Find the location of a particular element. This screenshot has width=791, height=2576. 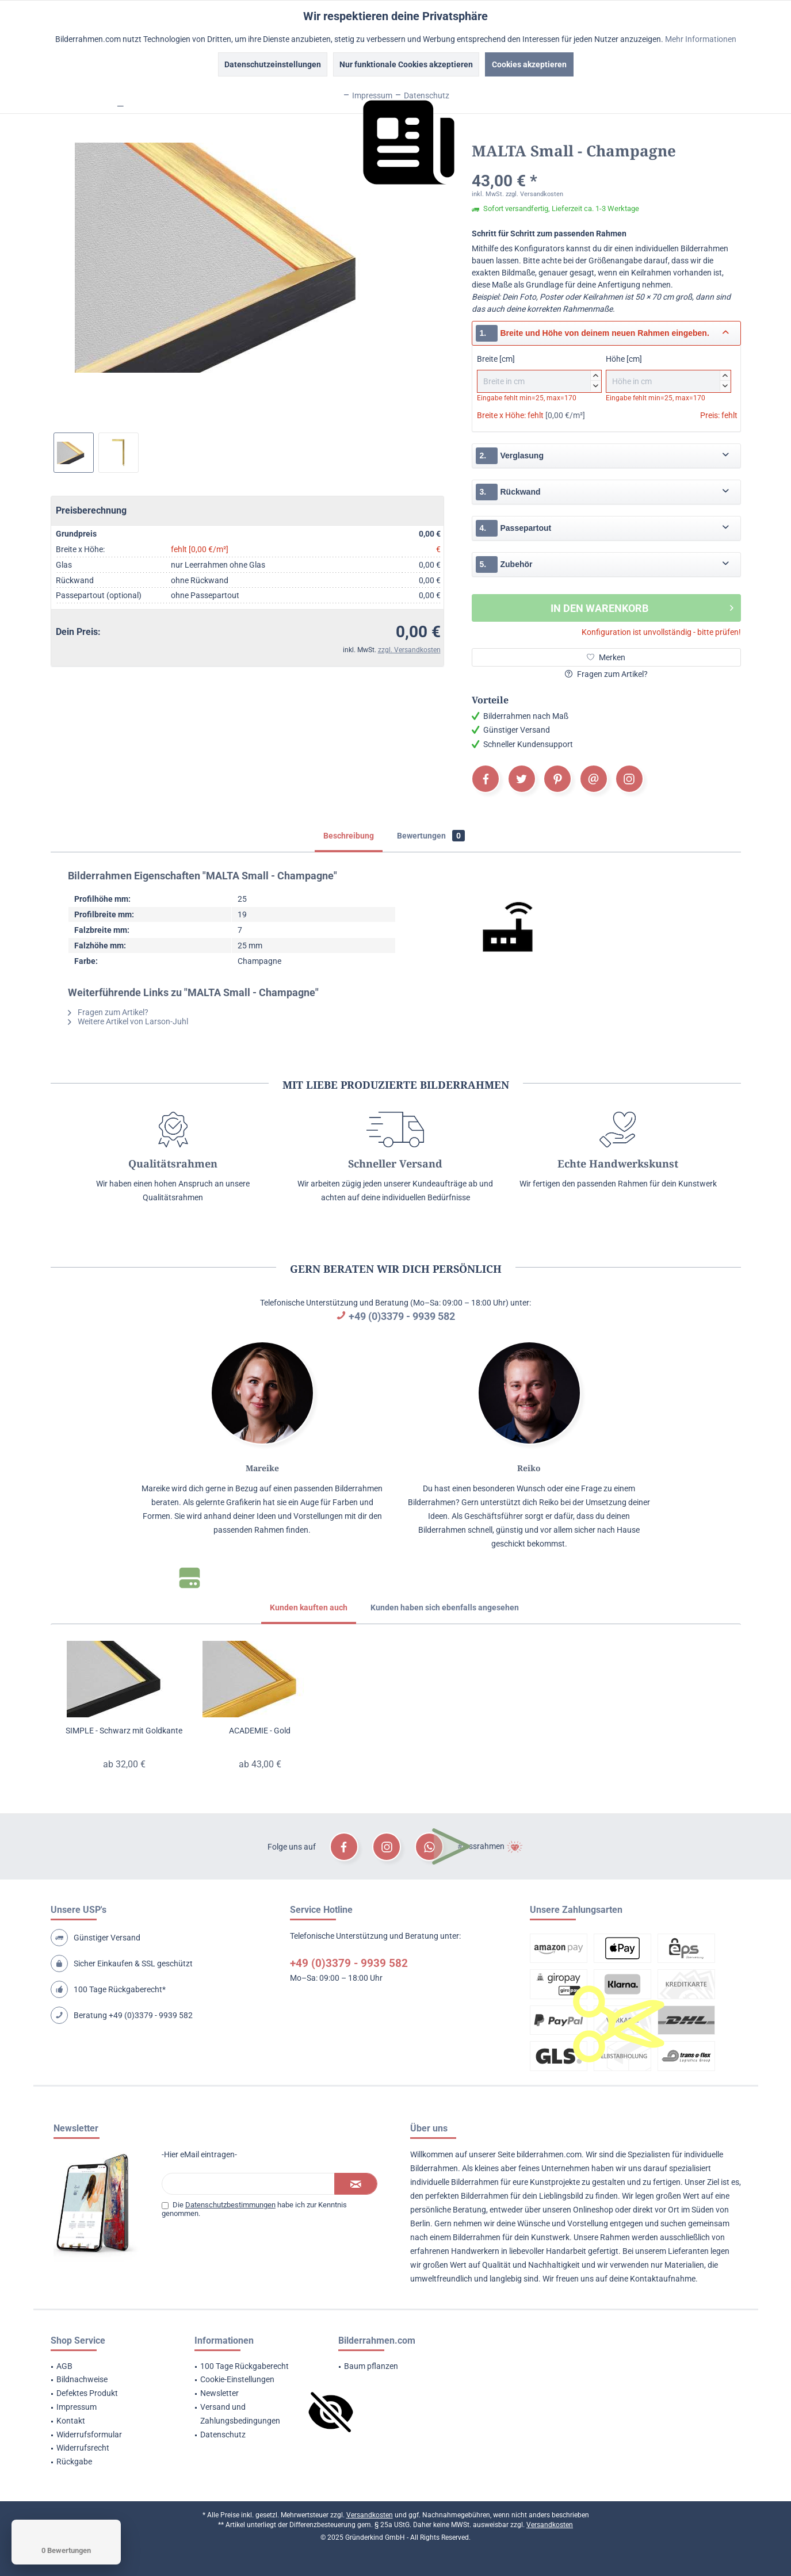

hide password or sensitive content is located at coordinates (331, 2412).